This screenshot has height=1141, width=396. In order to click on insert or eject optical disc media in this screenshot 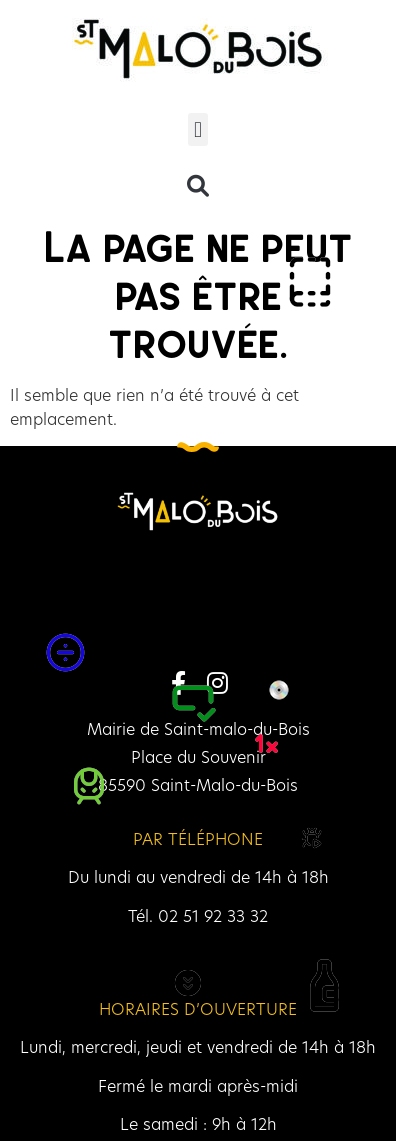, I will do `click(279, 690)`.